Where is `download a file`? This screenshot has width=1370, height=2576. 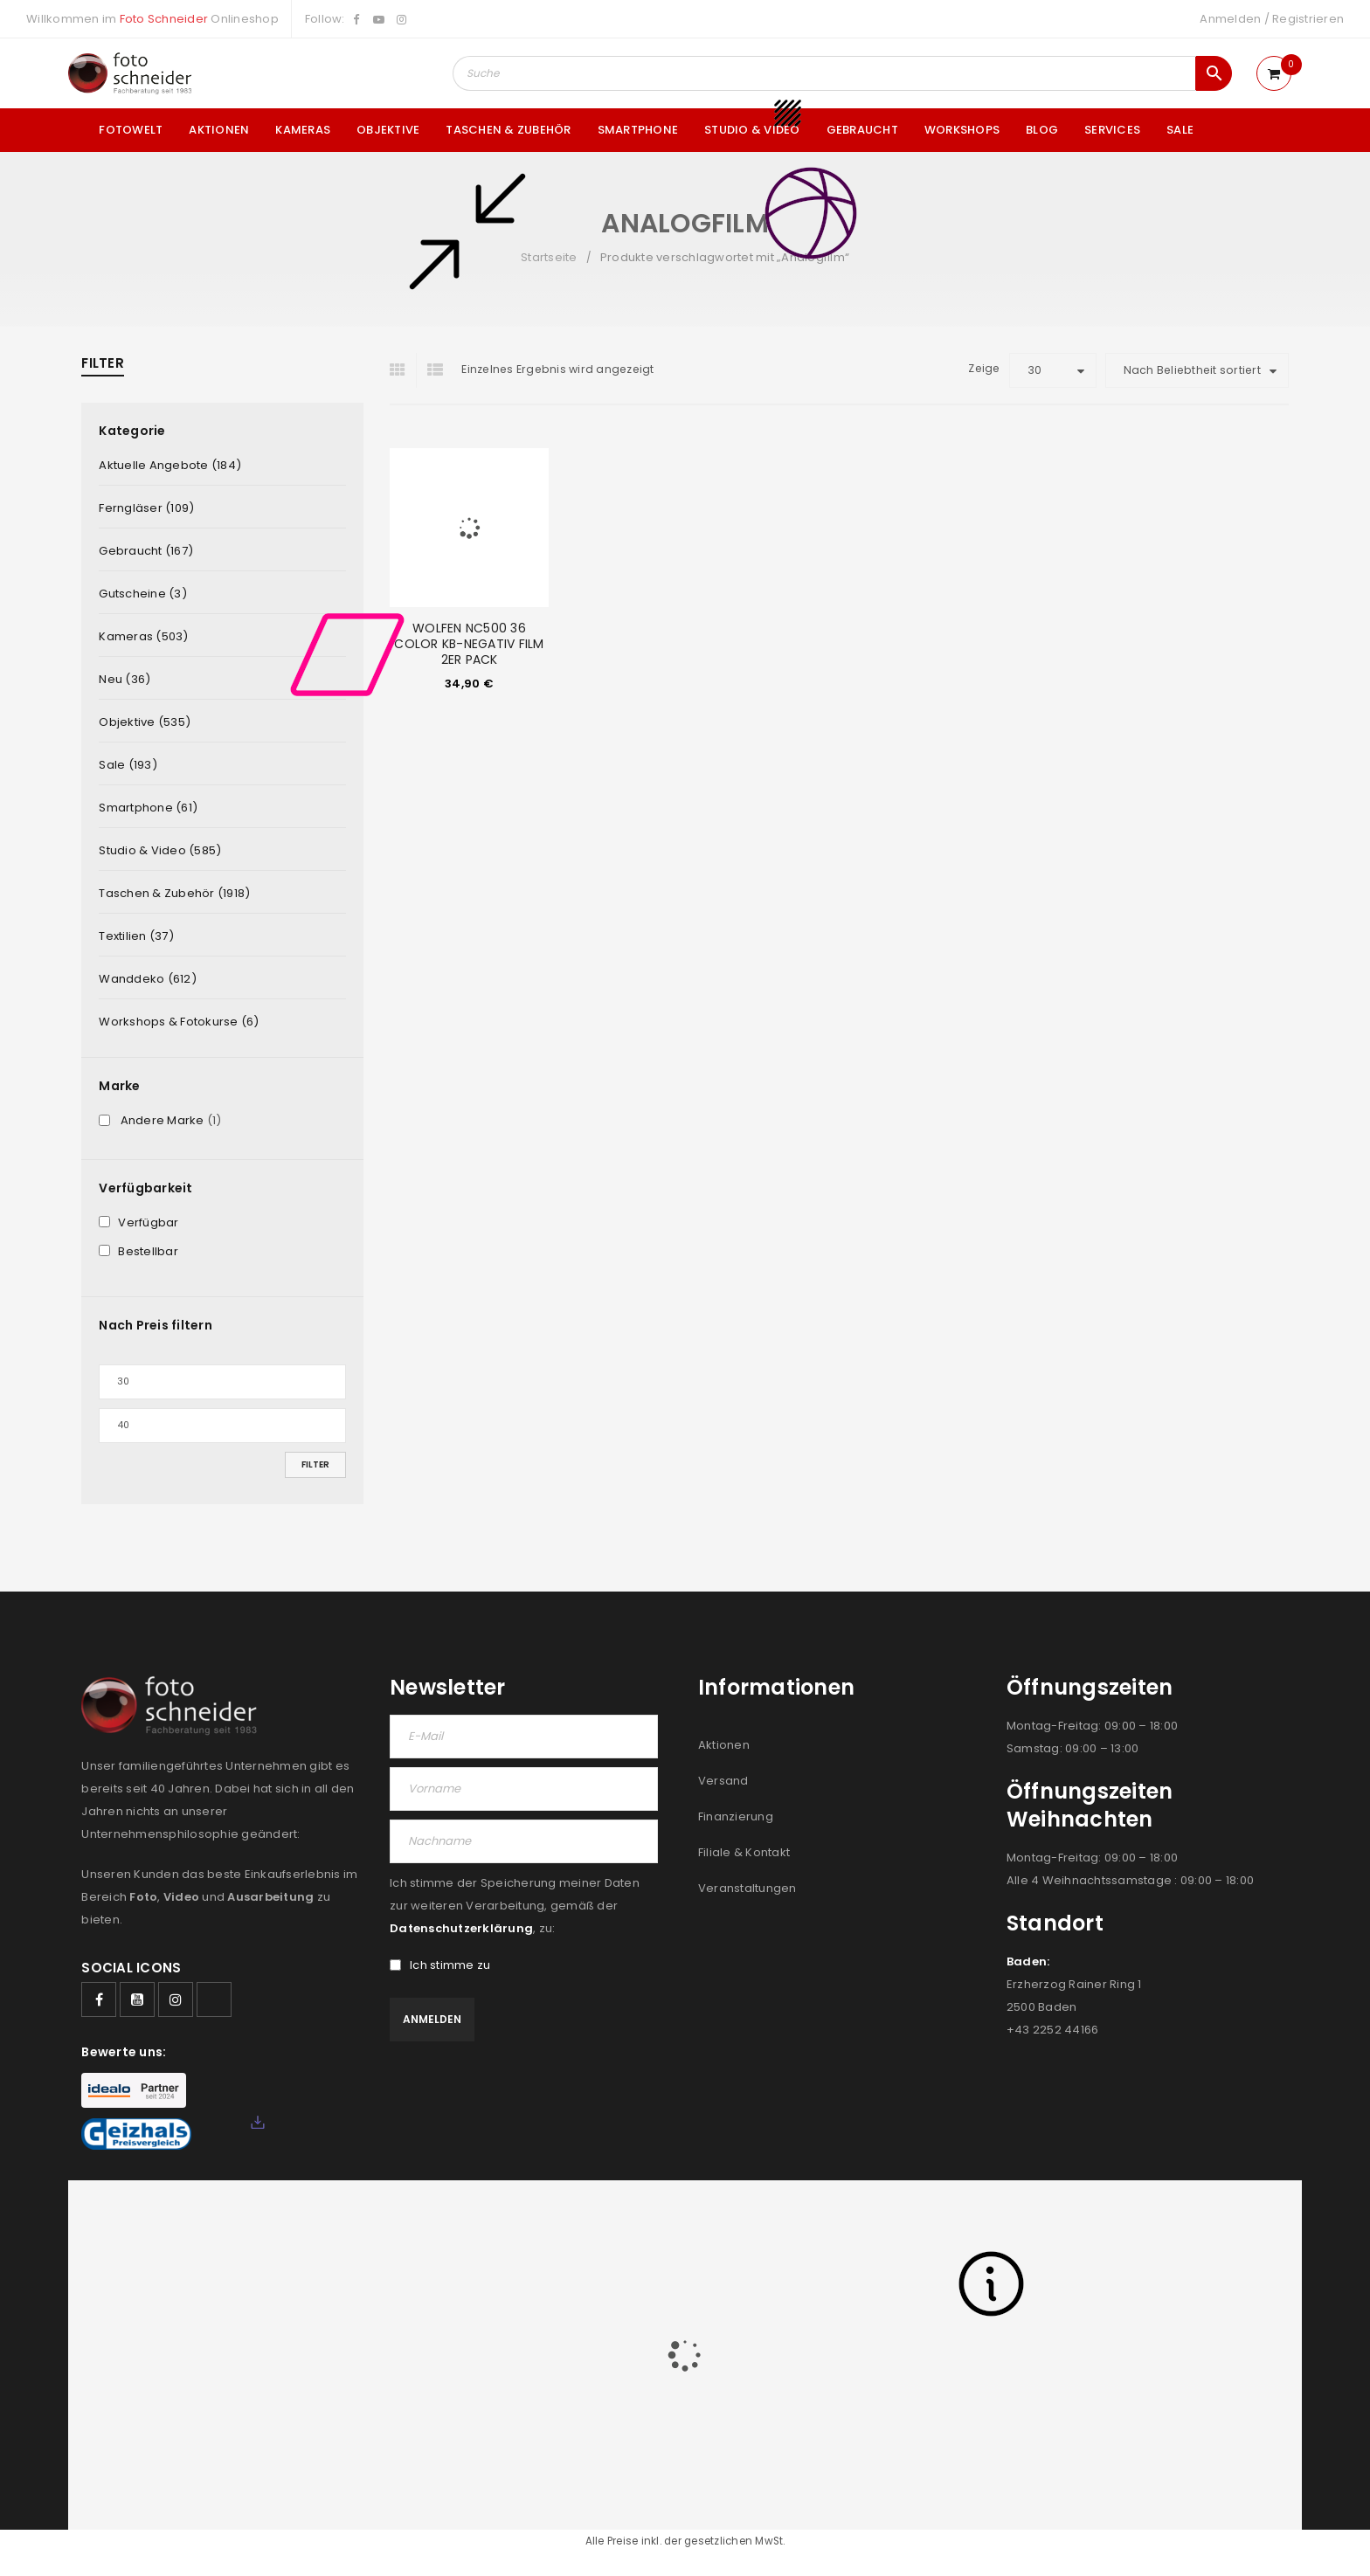 download a file is located at coordinates (258, 2123).